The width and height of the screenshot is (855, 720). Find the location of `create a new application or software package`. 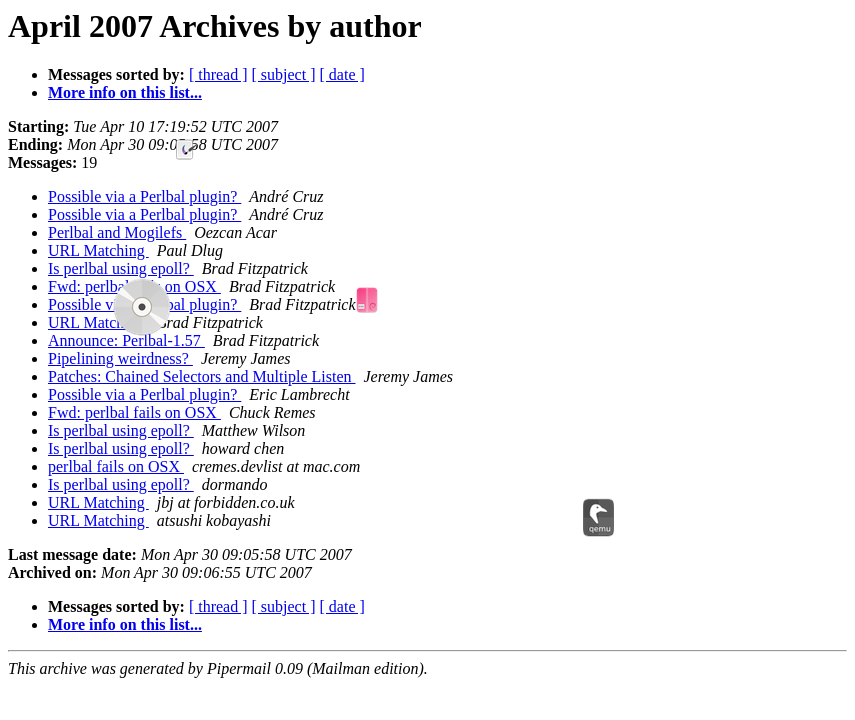

create a new application or software package is located at coordinates (186, 149).